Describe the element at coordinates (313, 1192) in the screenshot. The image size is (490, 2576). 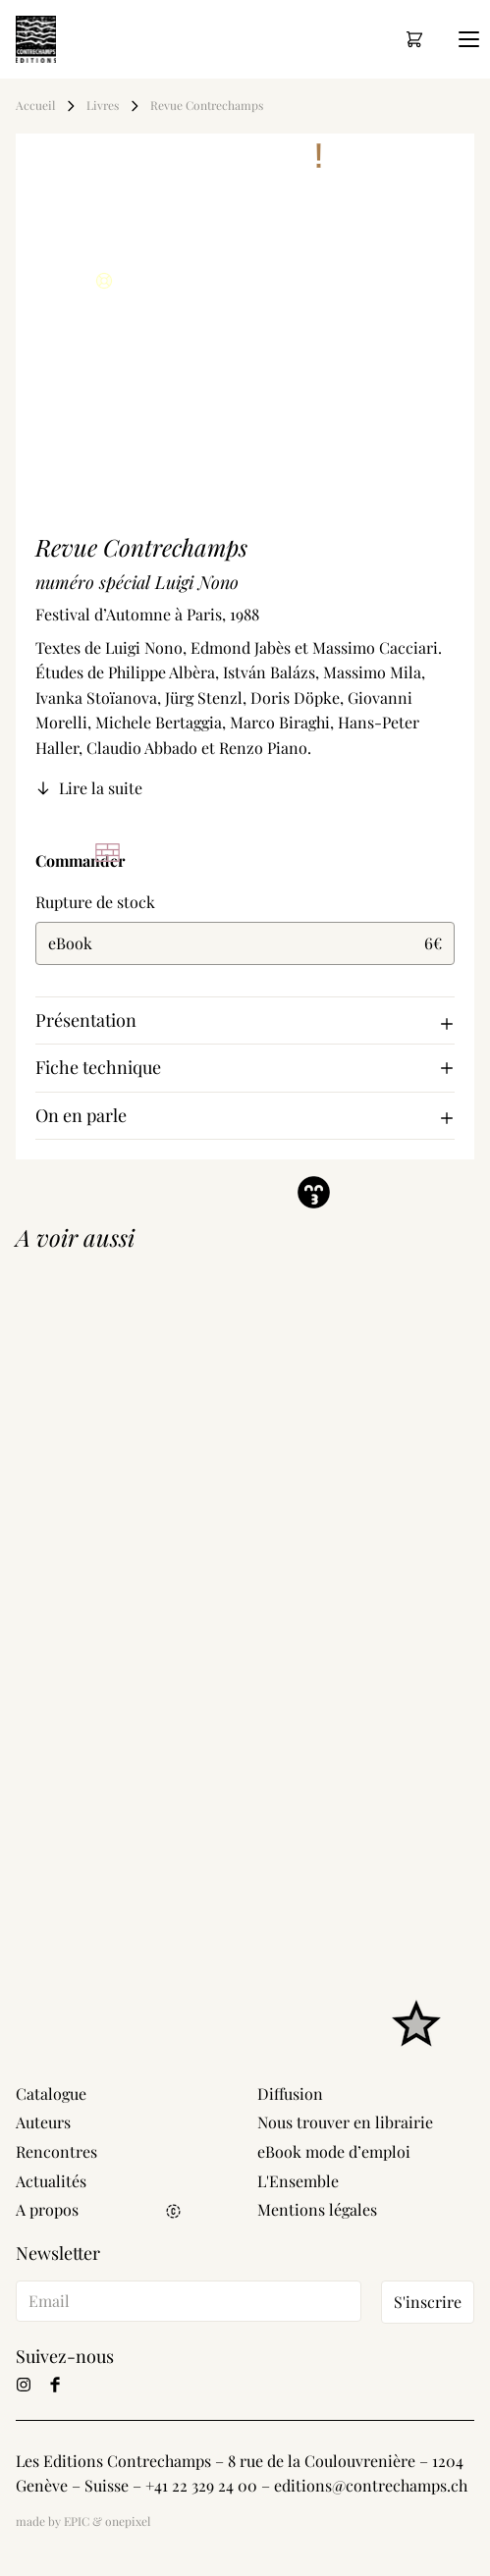
I see `send a kiss or affectionate reaction` at that location.